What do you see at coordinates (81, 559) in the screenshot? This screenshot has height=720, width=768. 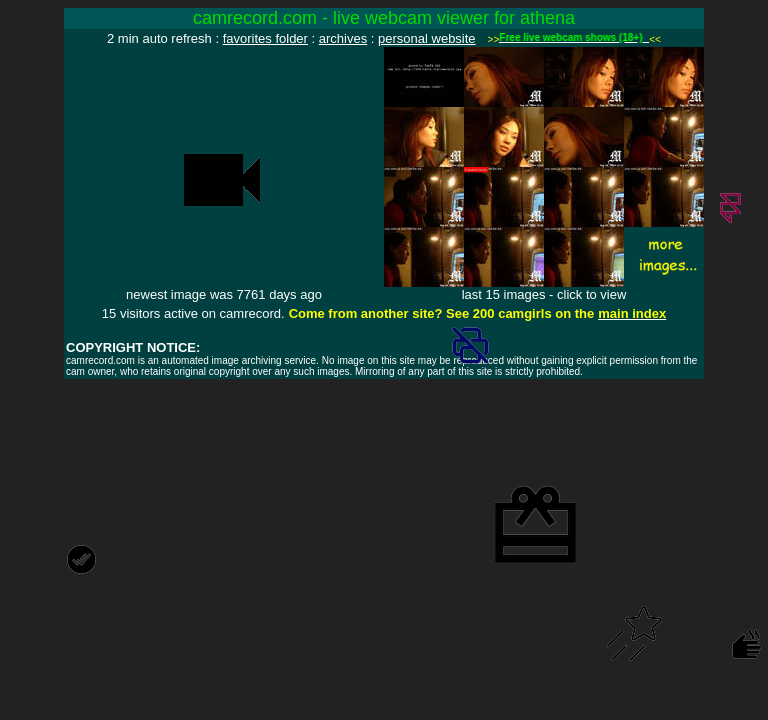 I see `all tasks completed successfully` at bounding box center [81, 559].